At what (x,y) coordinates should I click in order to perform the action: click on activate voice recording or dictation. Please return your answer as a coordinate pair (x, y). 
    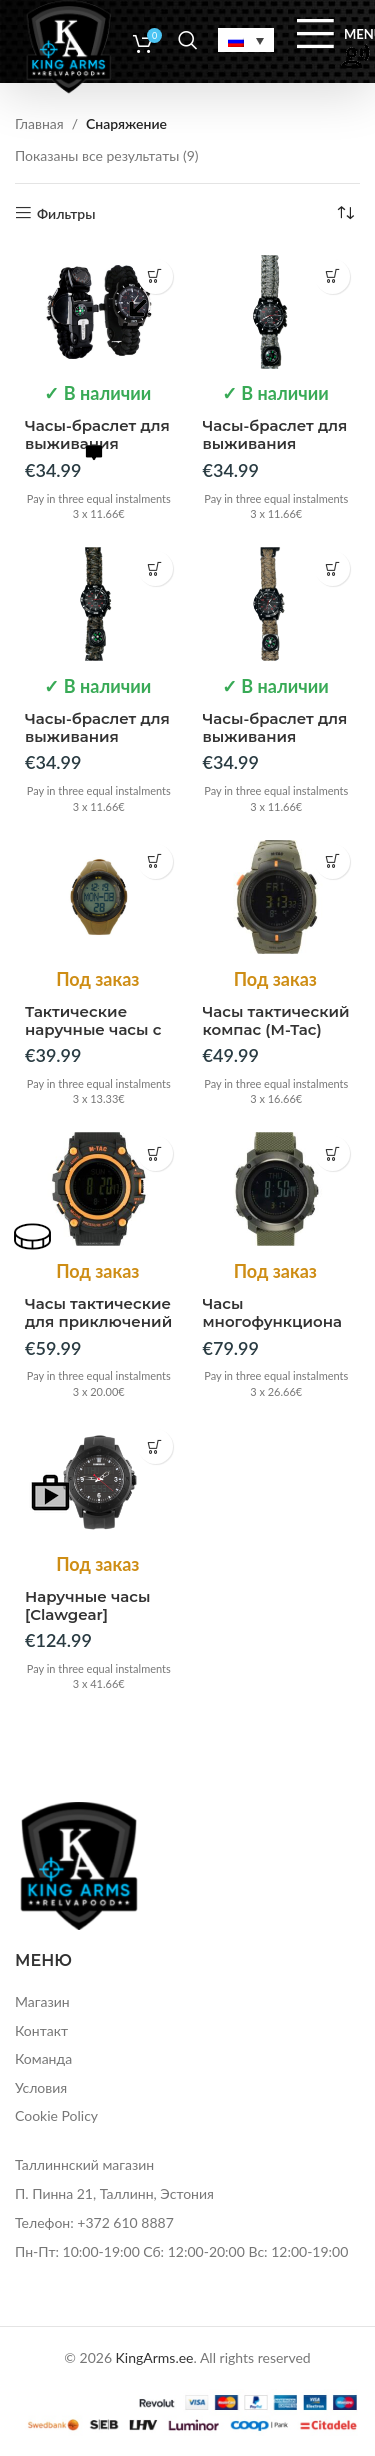
    Looking at the image, I should click on (355, 56).